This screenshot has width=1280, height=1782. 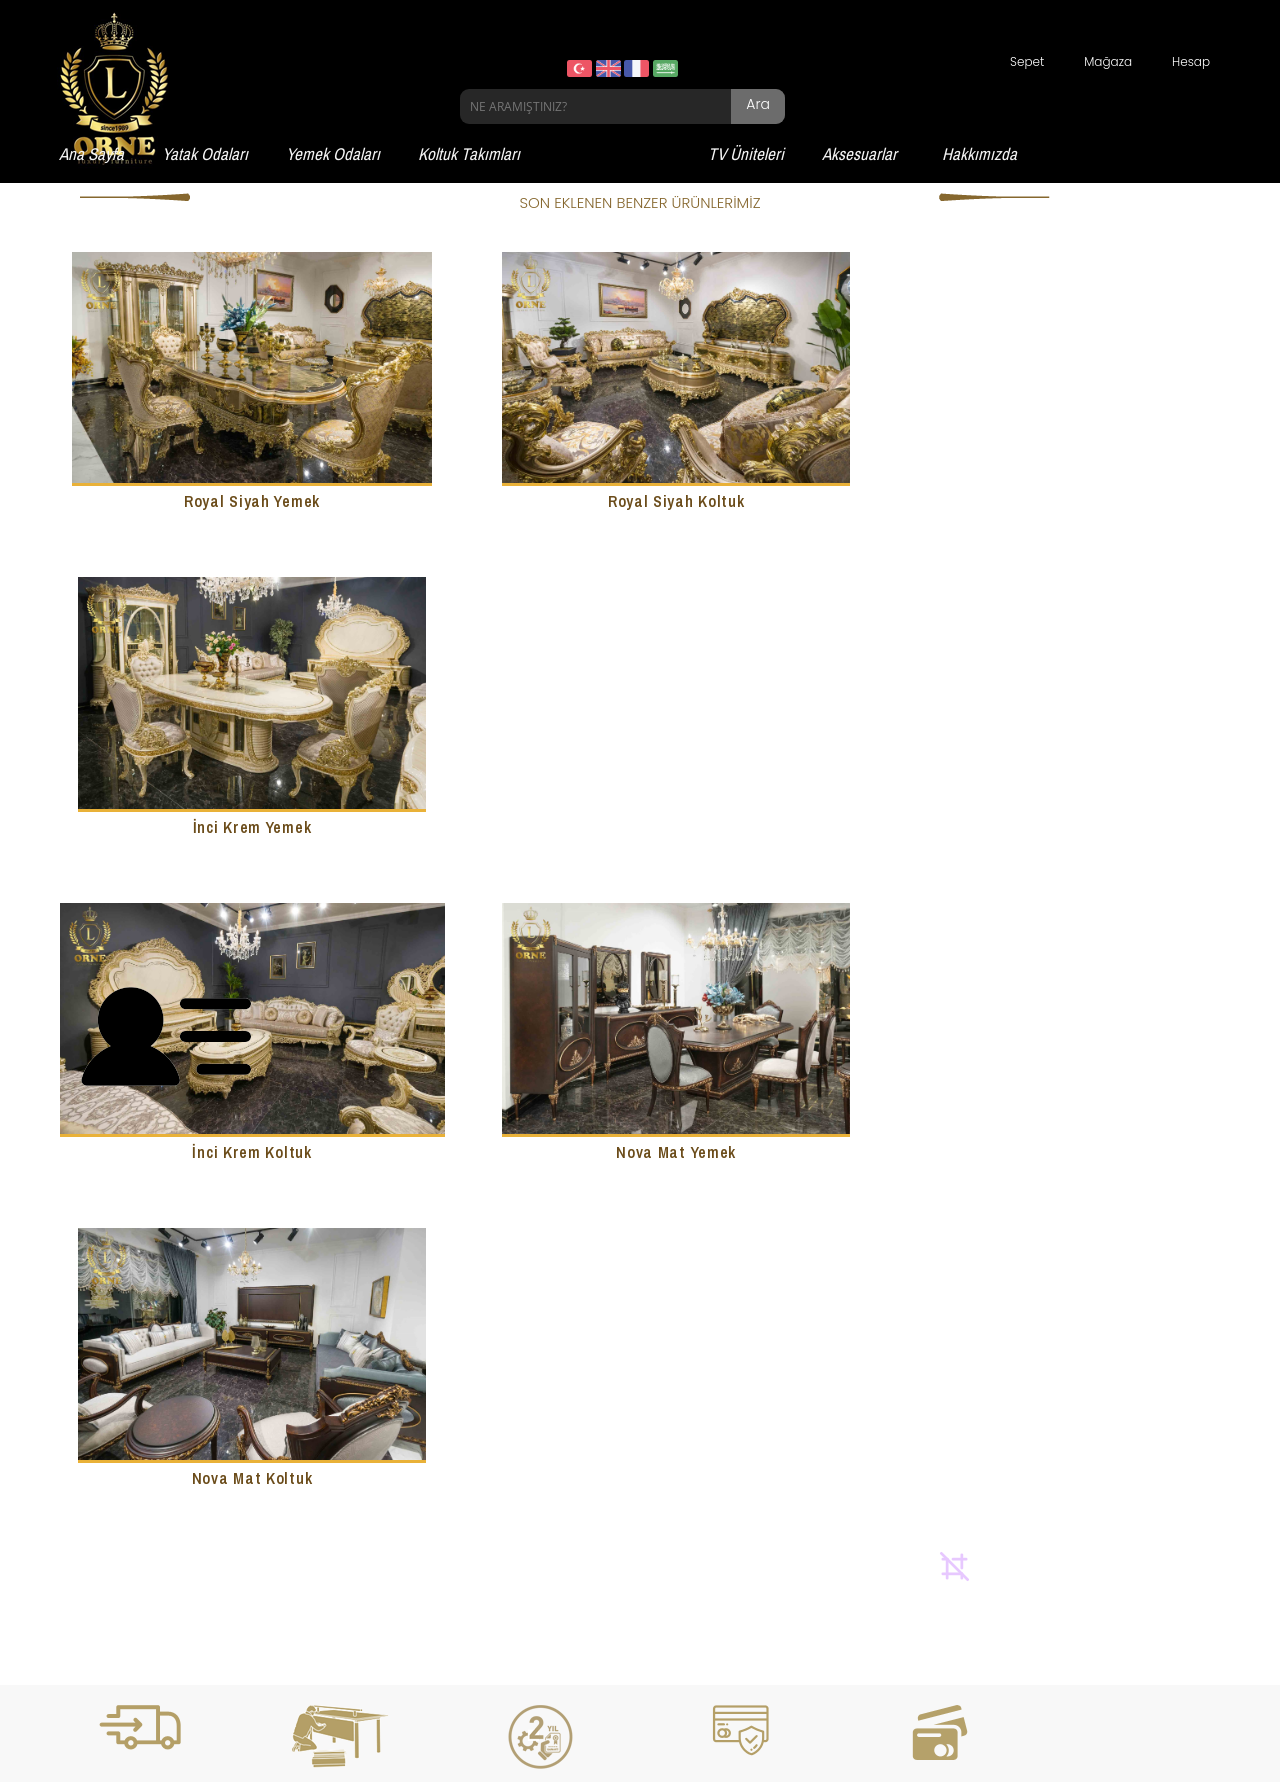 What do you see at coordinates (163, 1036) in the screenshot?
I see `view user directory or contact list` at bounding box center [163, 1036].